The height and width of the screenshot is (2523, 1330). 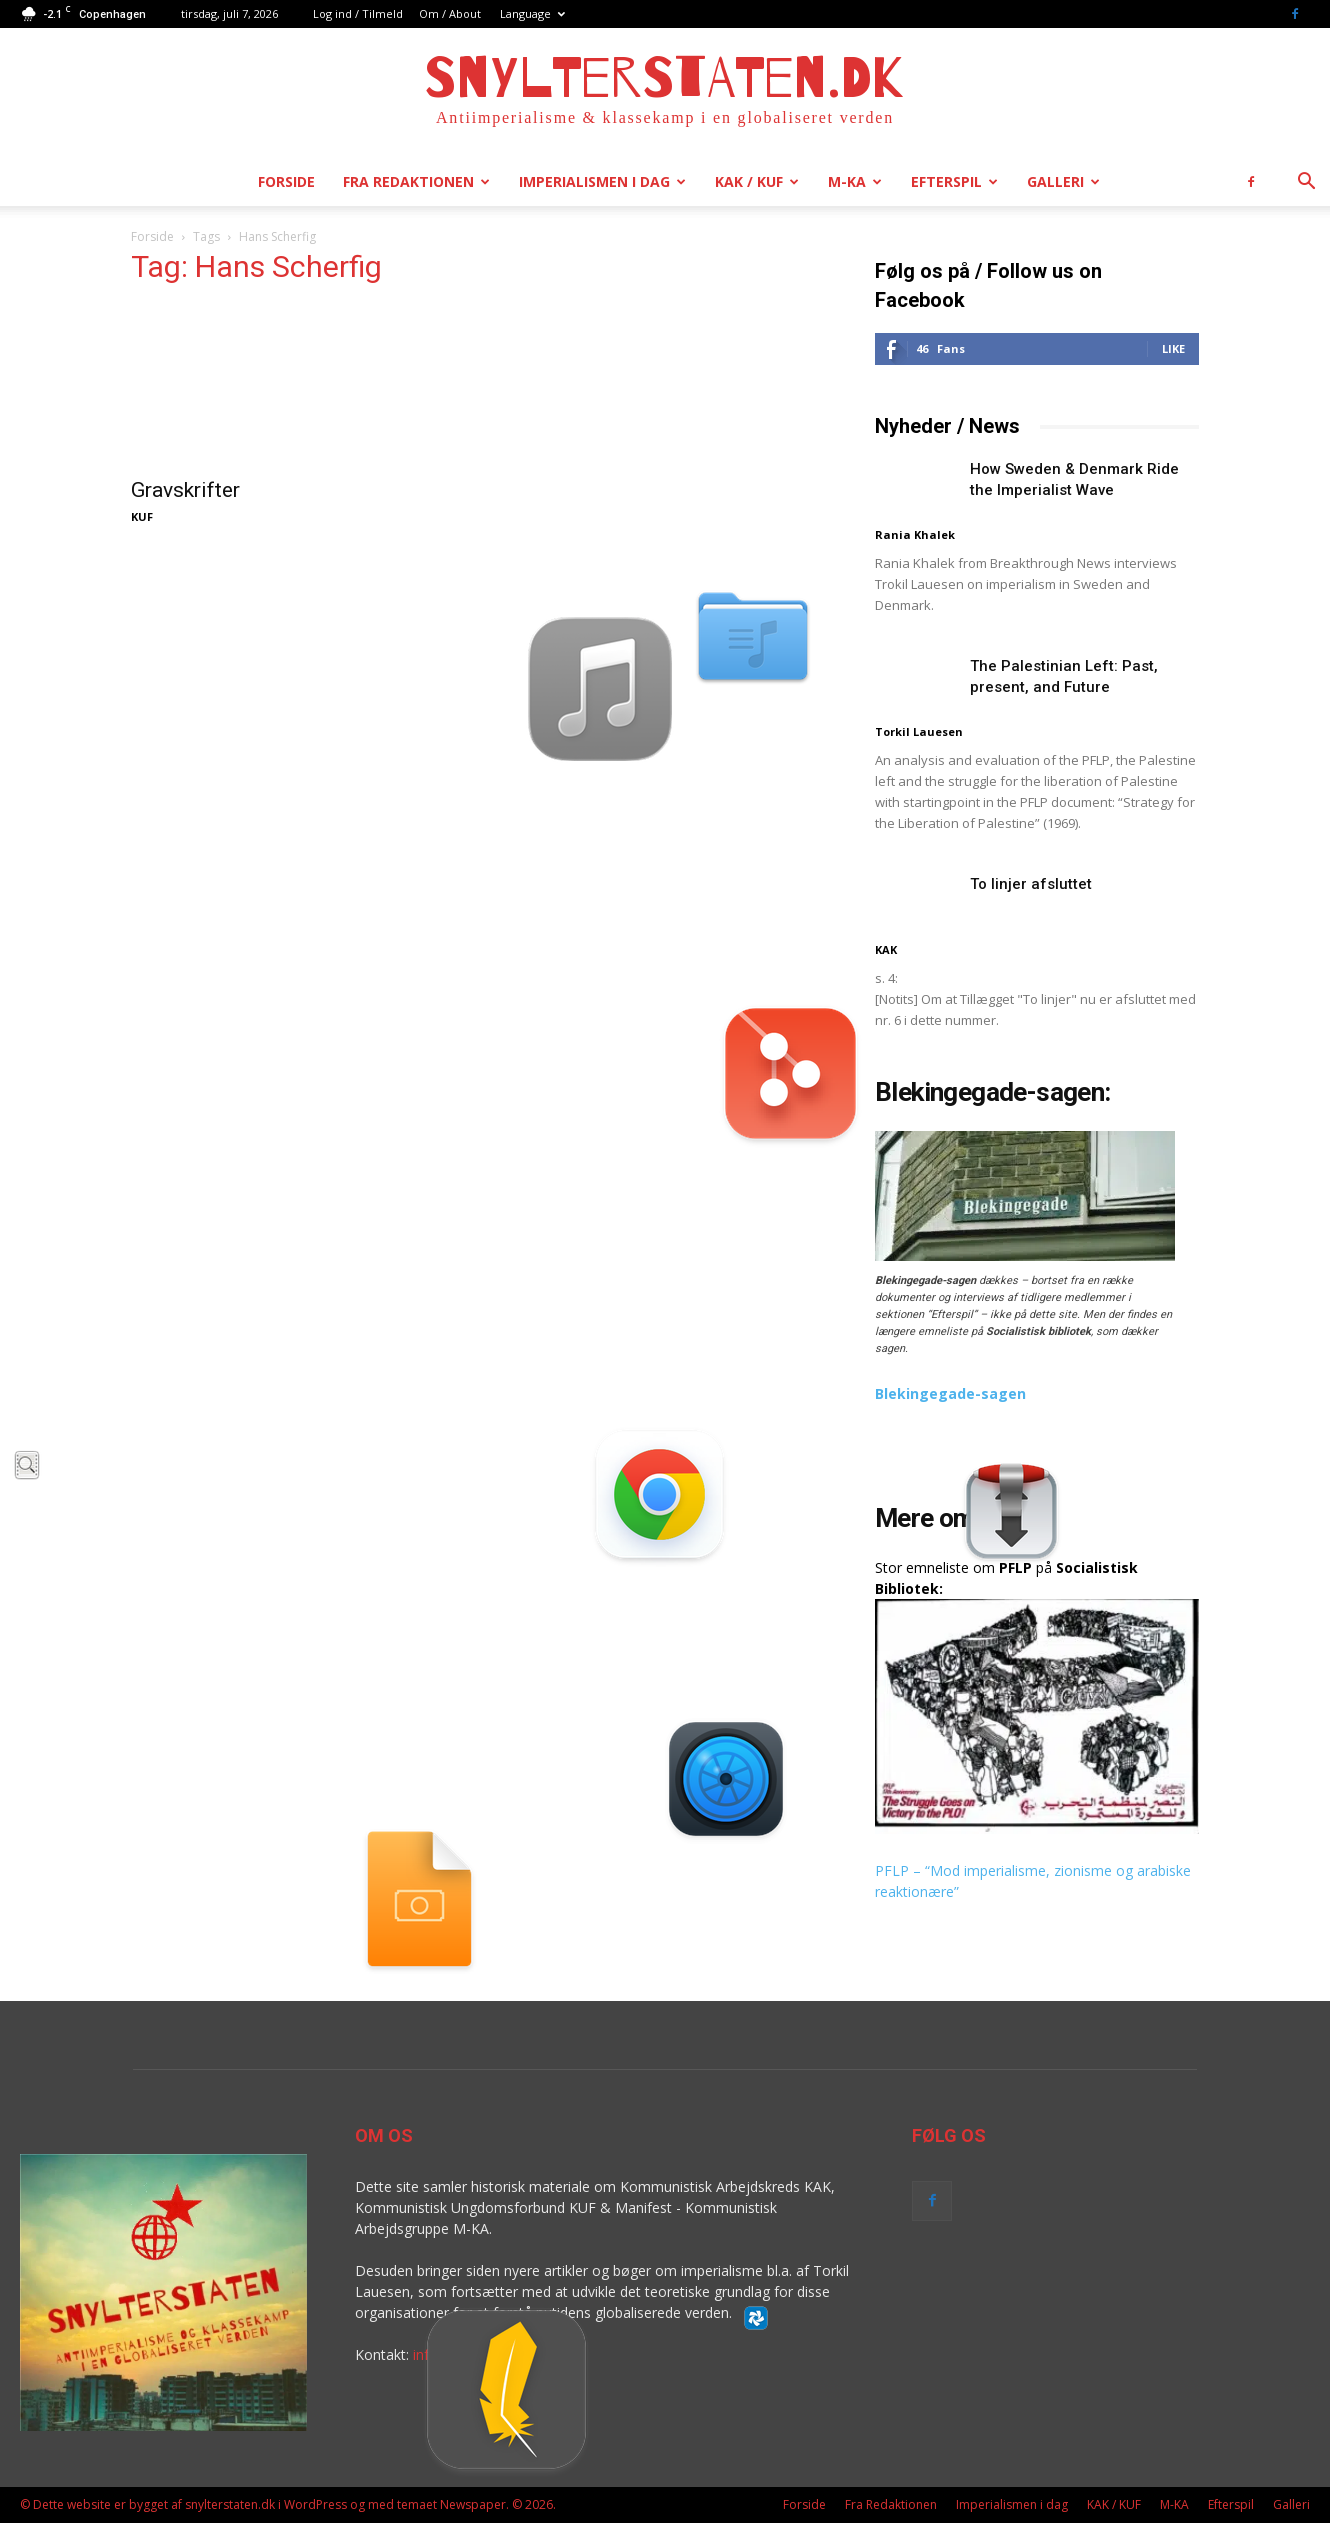 What do you see at coordinates (1011, 1513) in the screenshot?
I see `open transmission torrent client` at bounding box center [1011, 1513].